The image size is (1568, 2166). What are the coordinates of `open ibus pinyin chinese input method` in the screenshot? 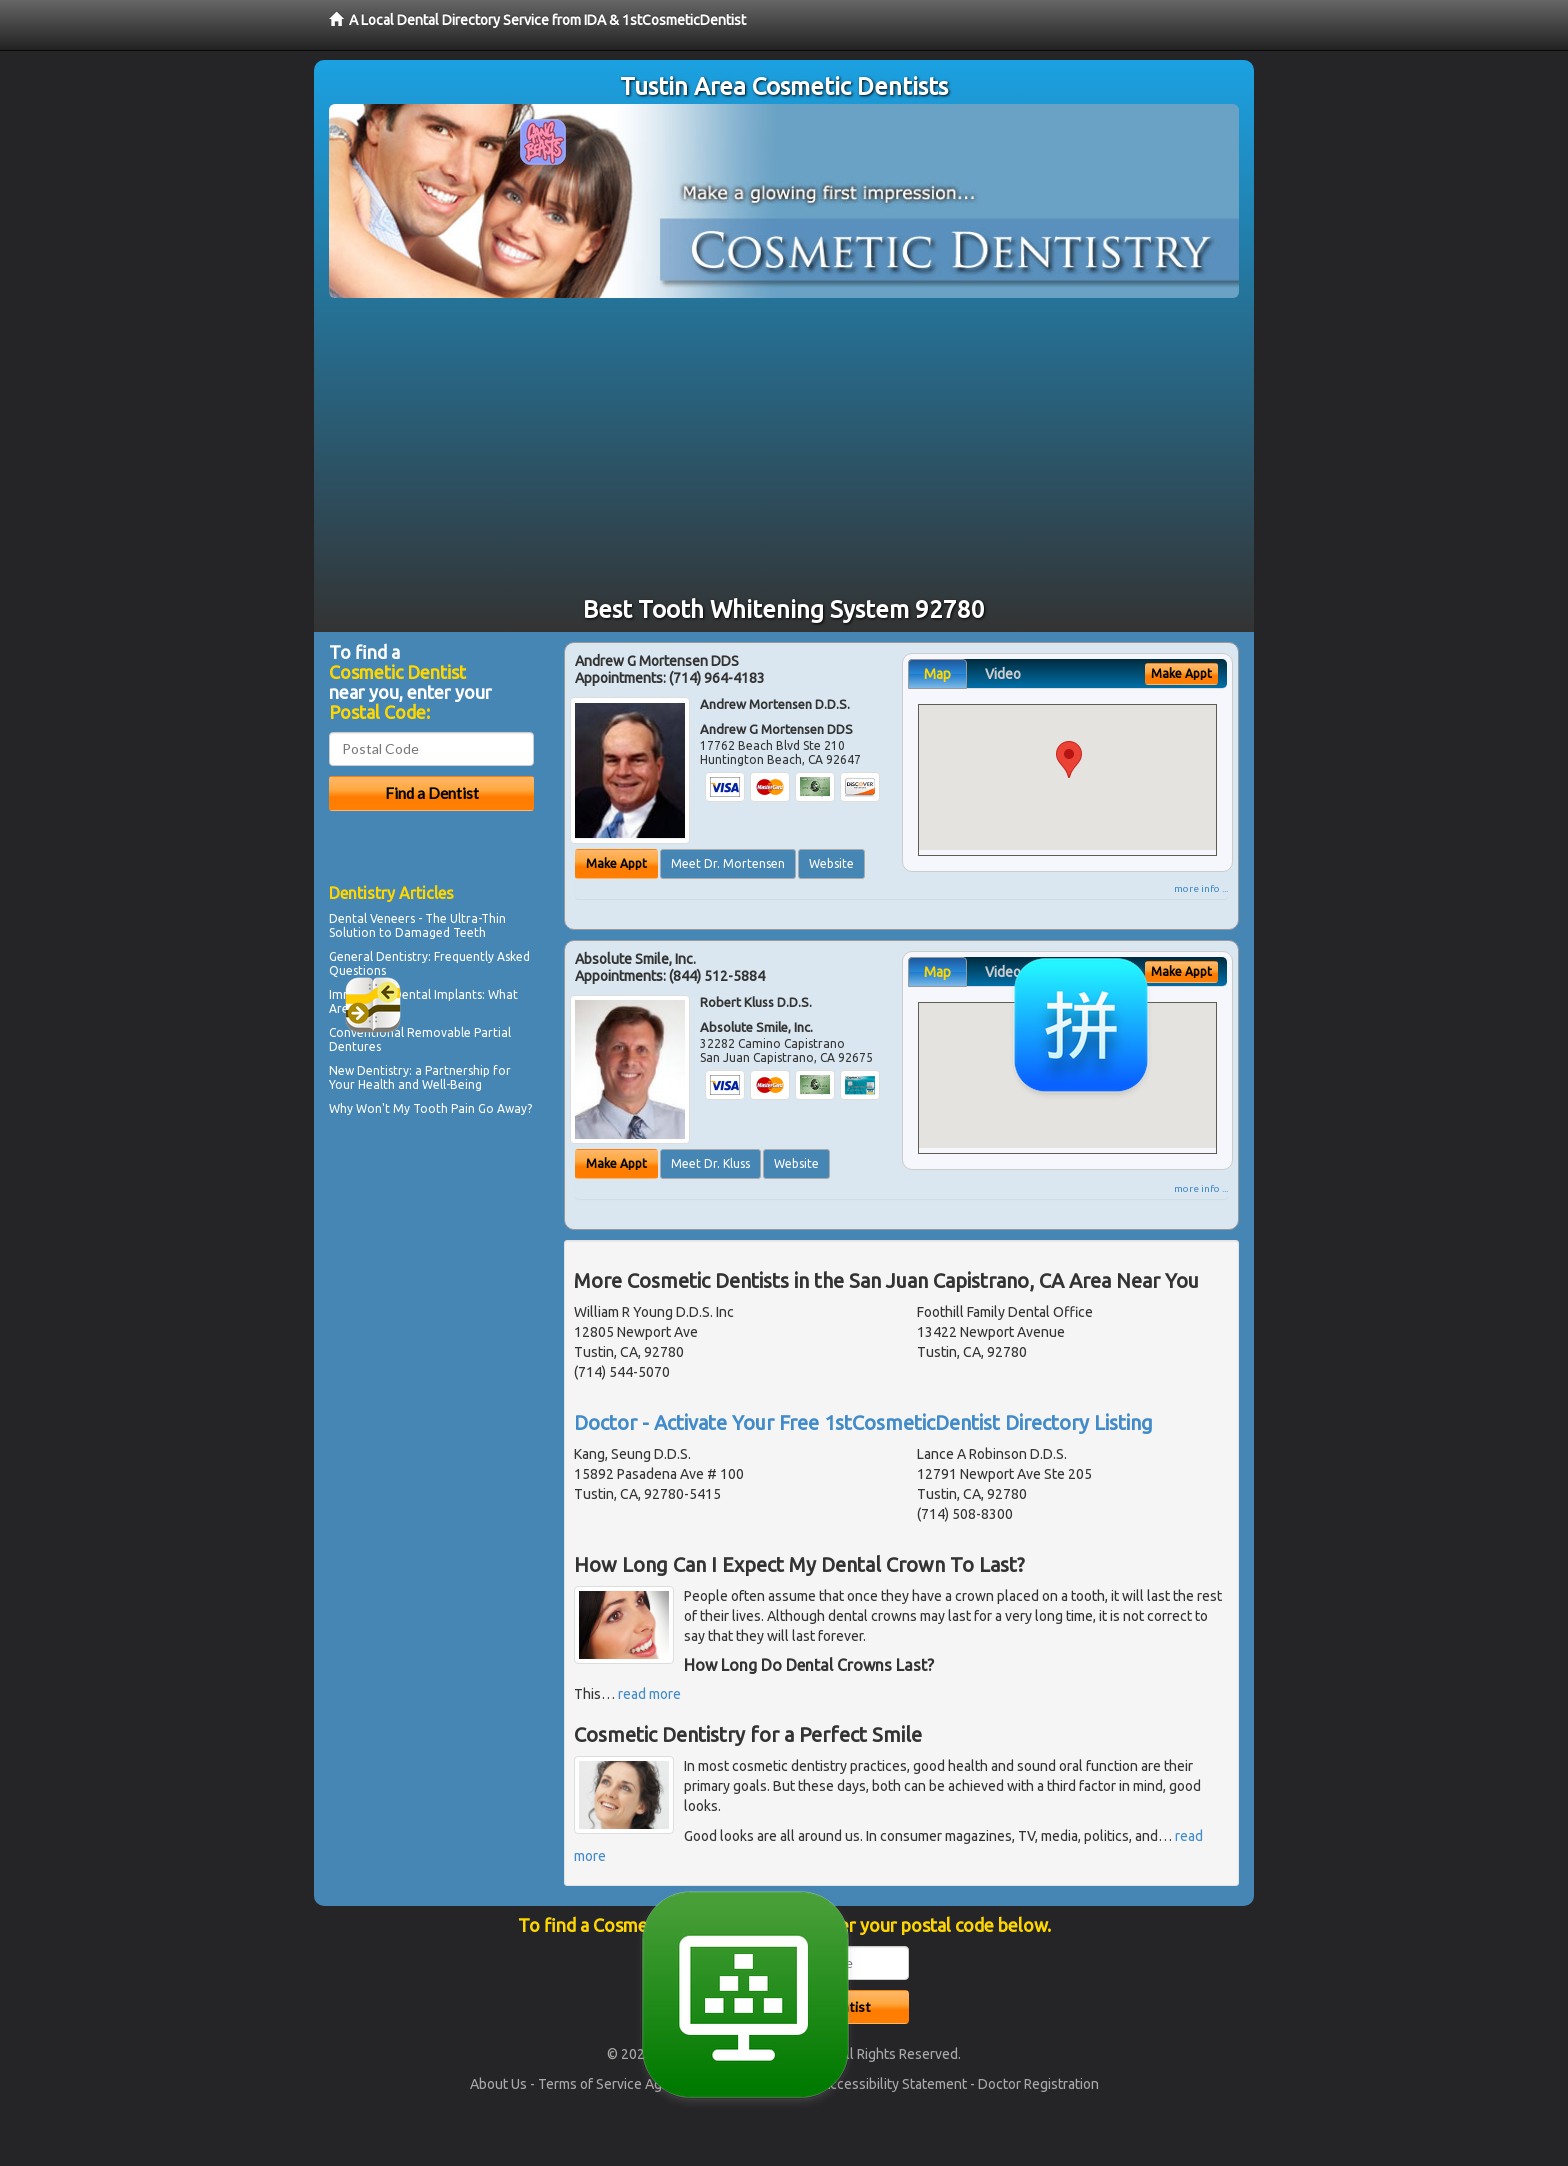 It's located at (1081, 1025).